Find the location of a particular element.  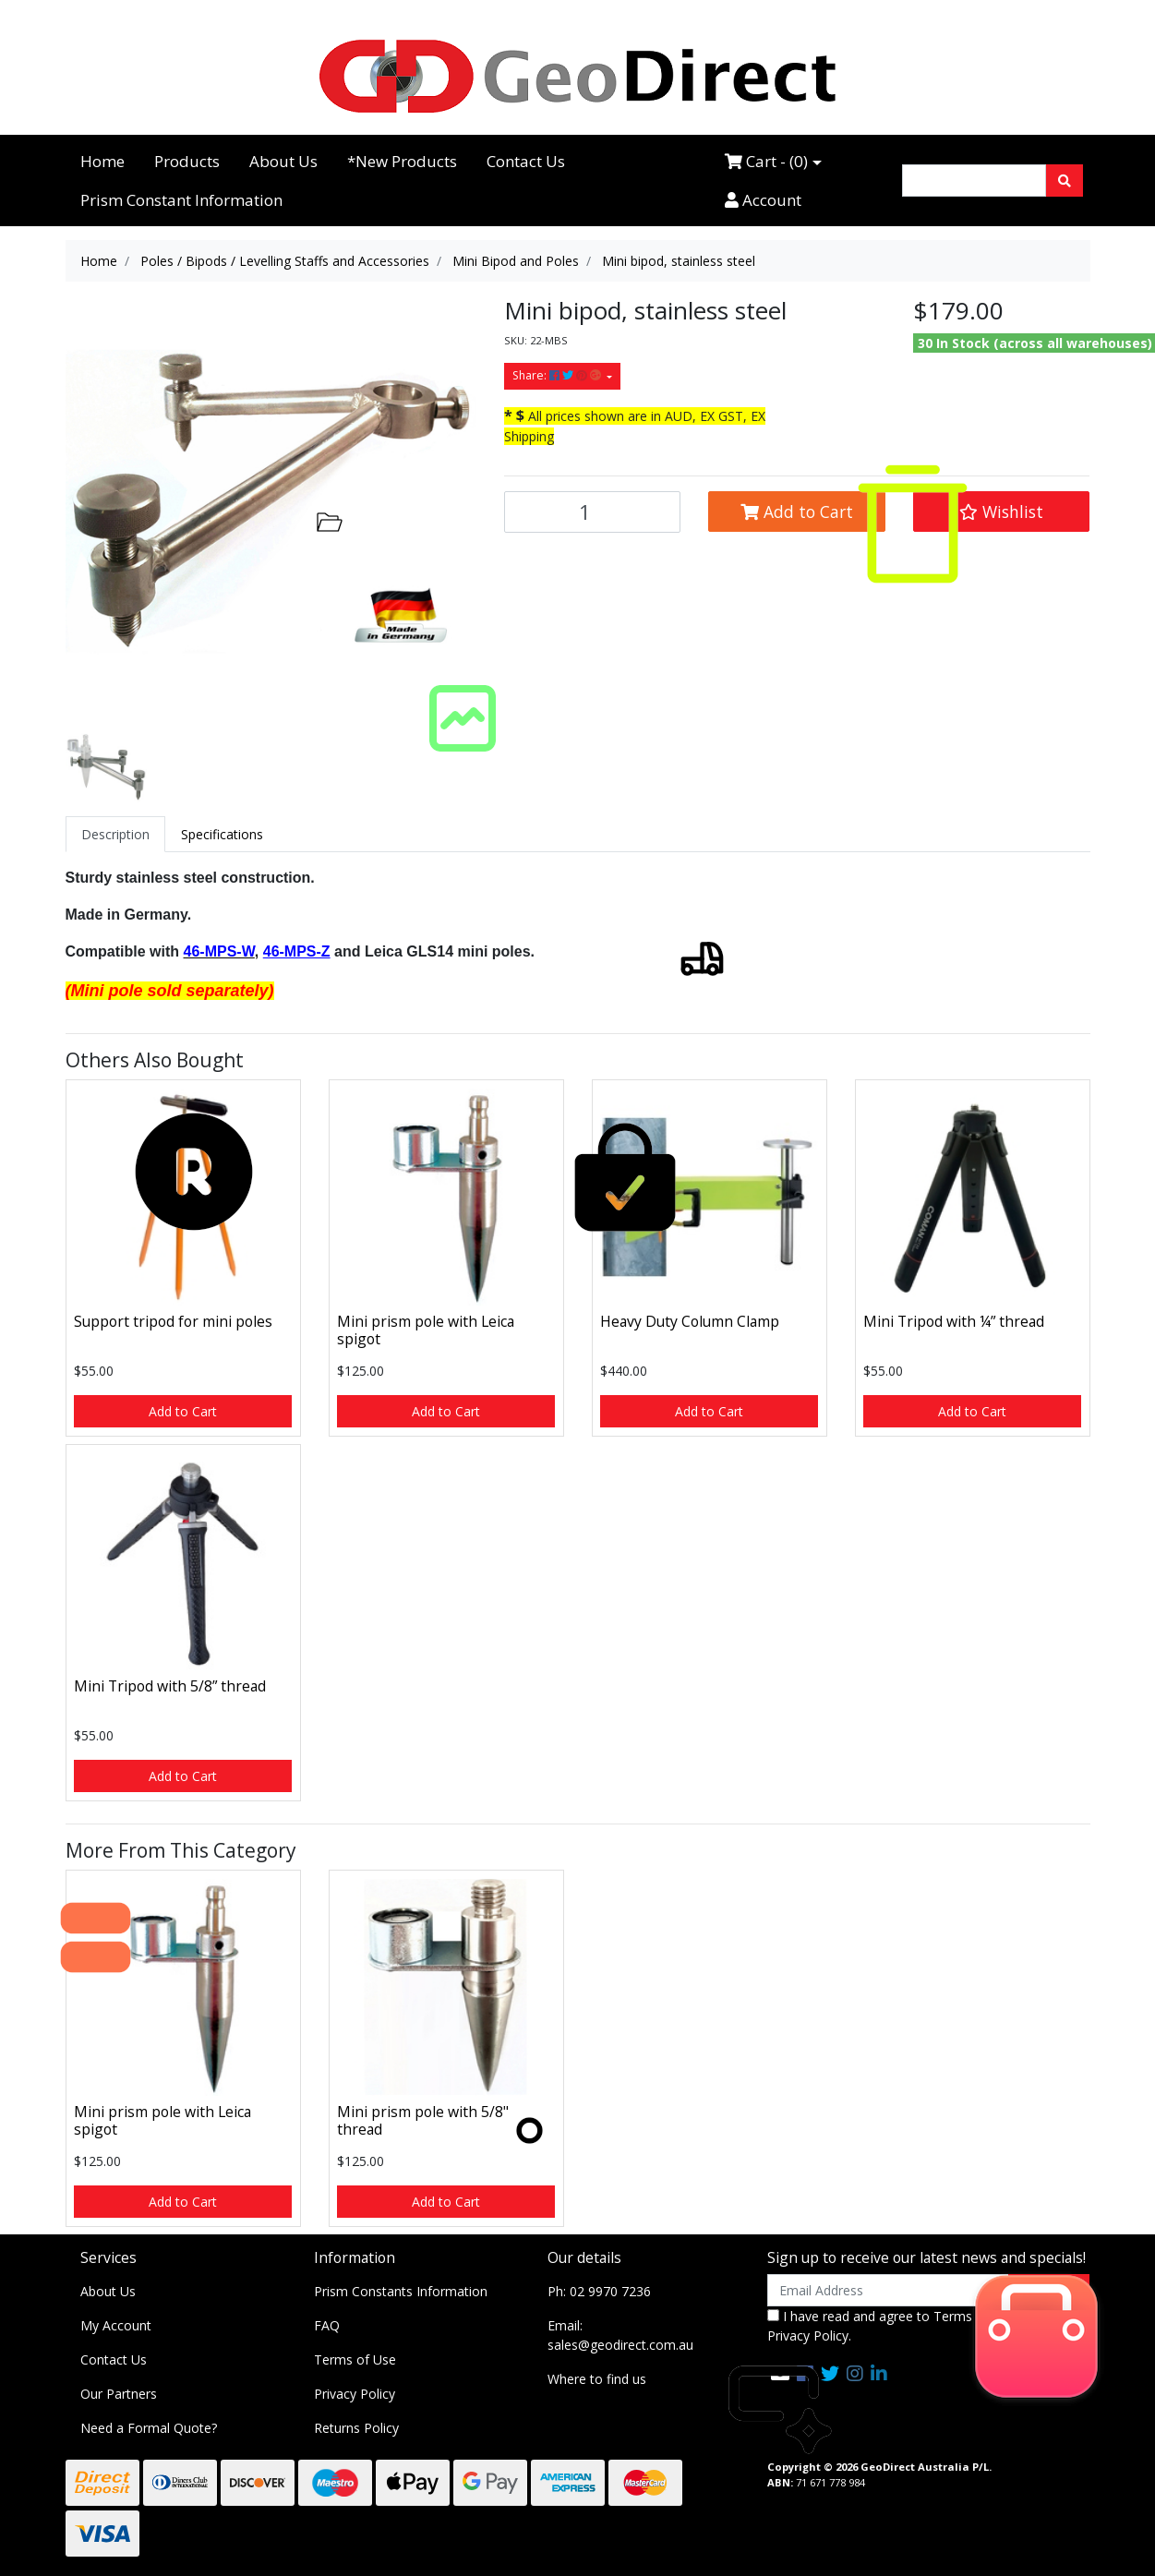

open folder to view contents is located at coordinates (329, 522).